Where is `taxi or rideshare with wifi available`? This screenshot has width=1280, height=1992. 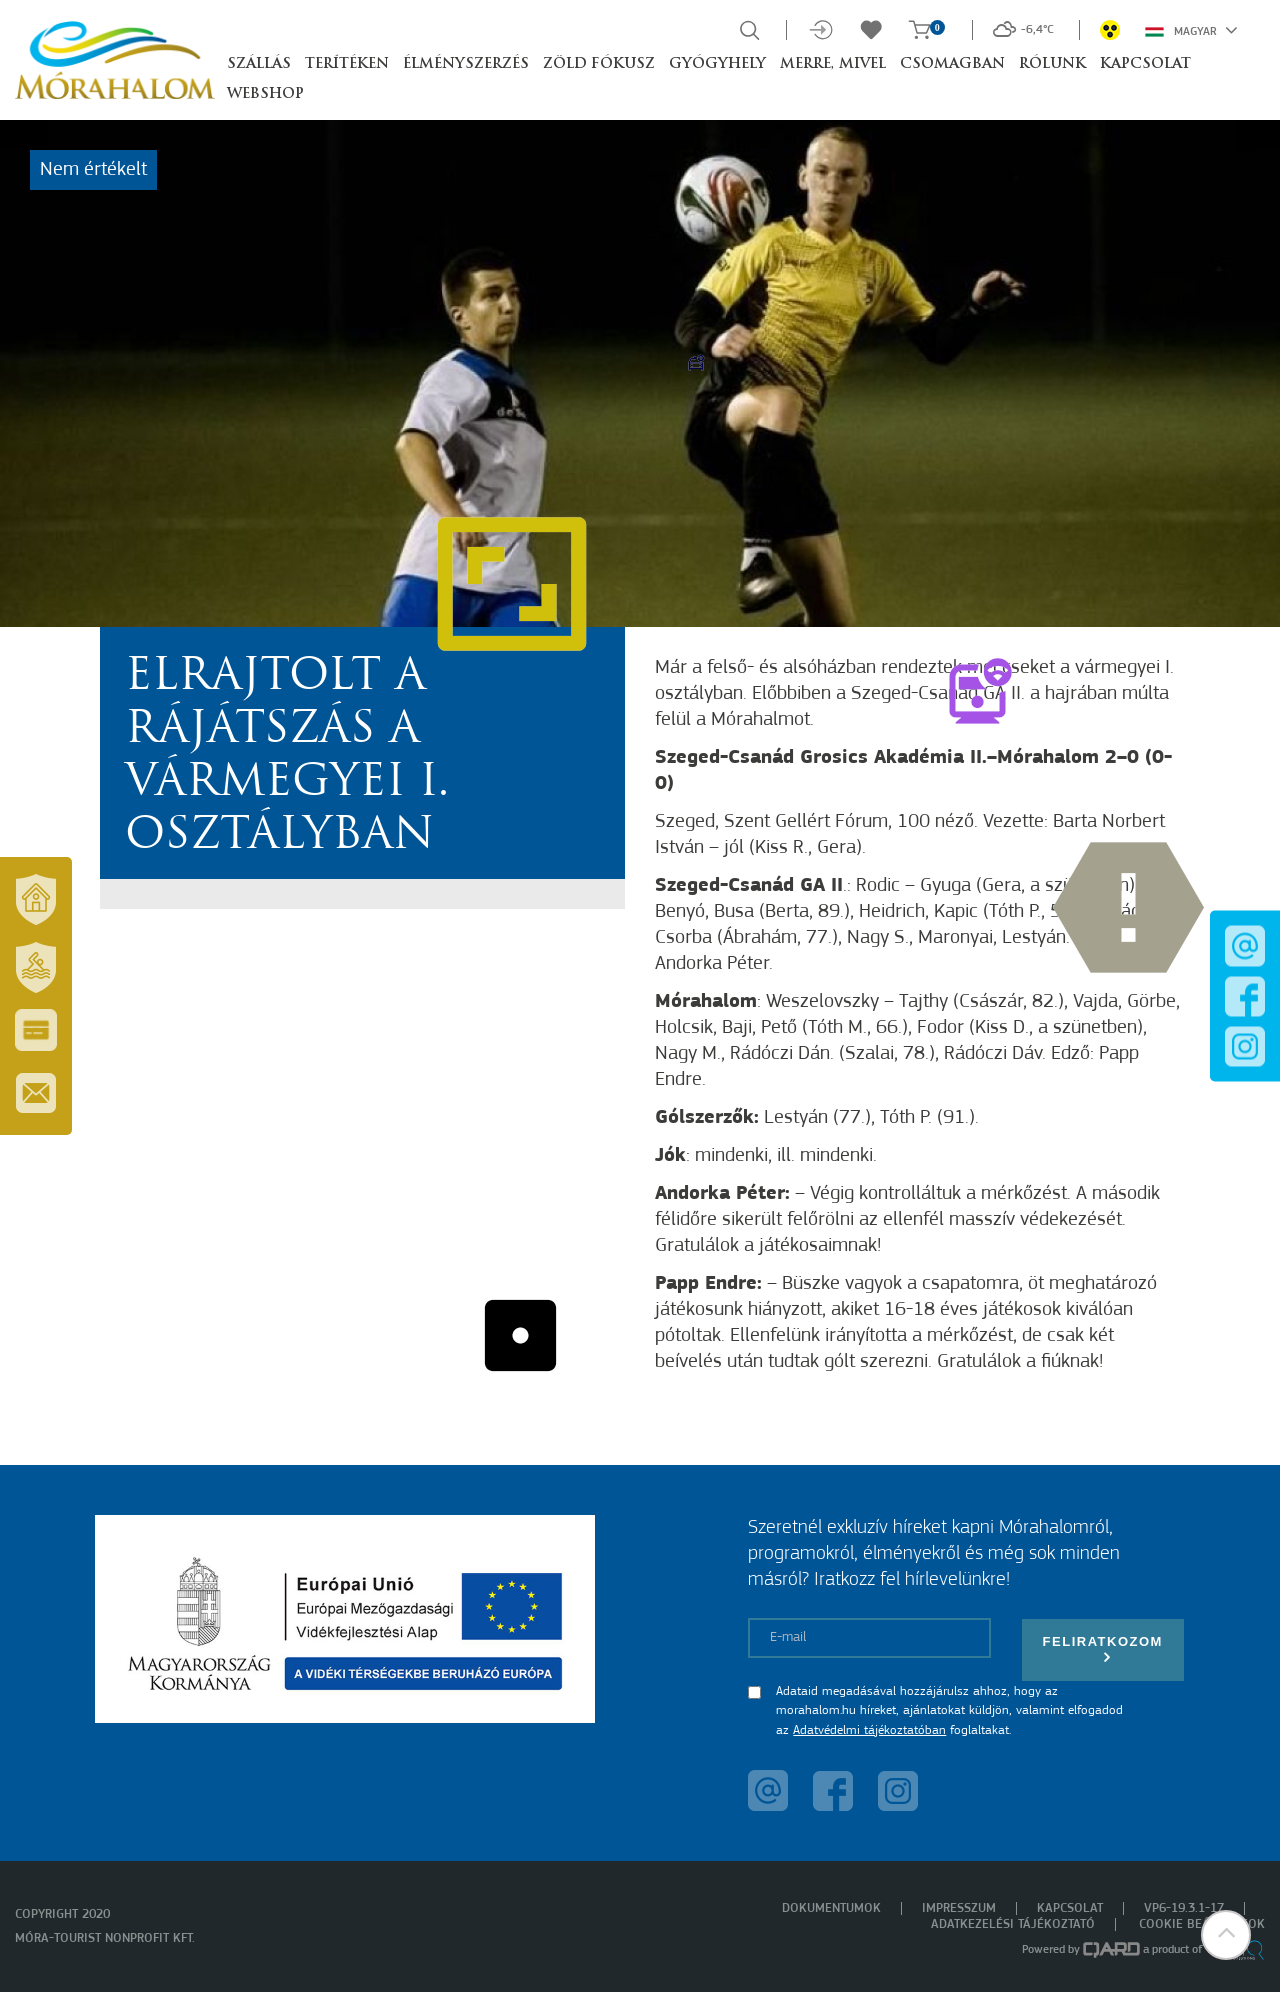 taxi or rideshare with wifi available is located at coordinates (696, 363).